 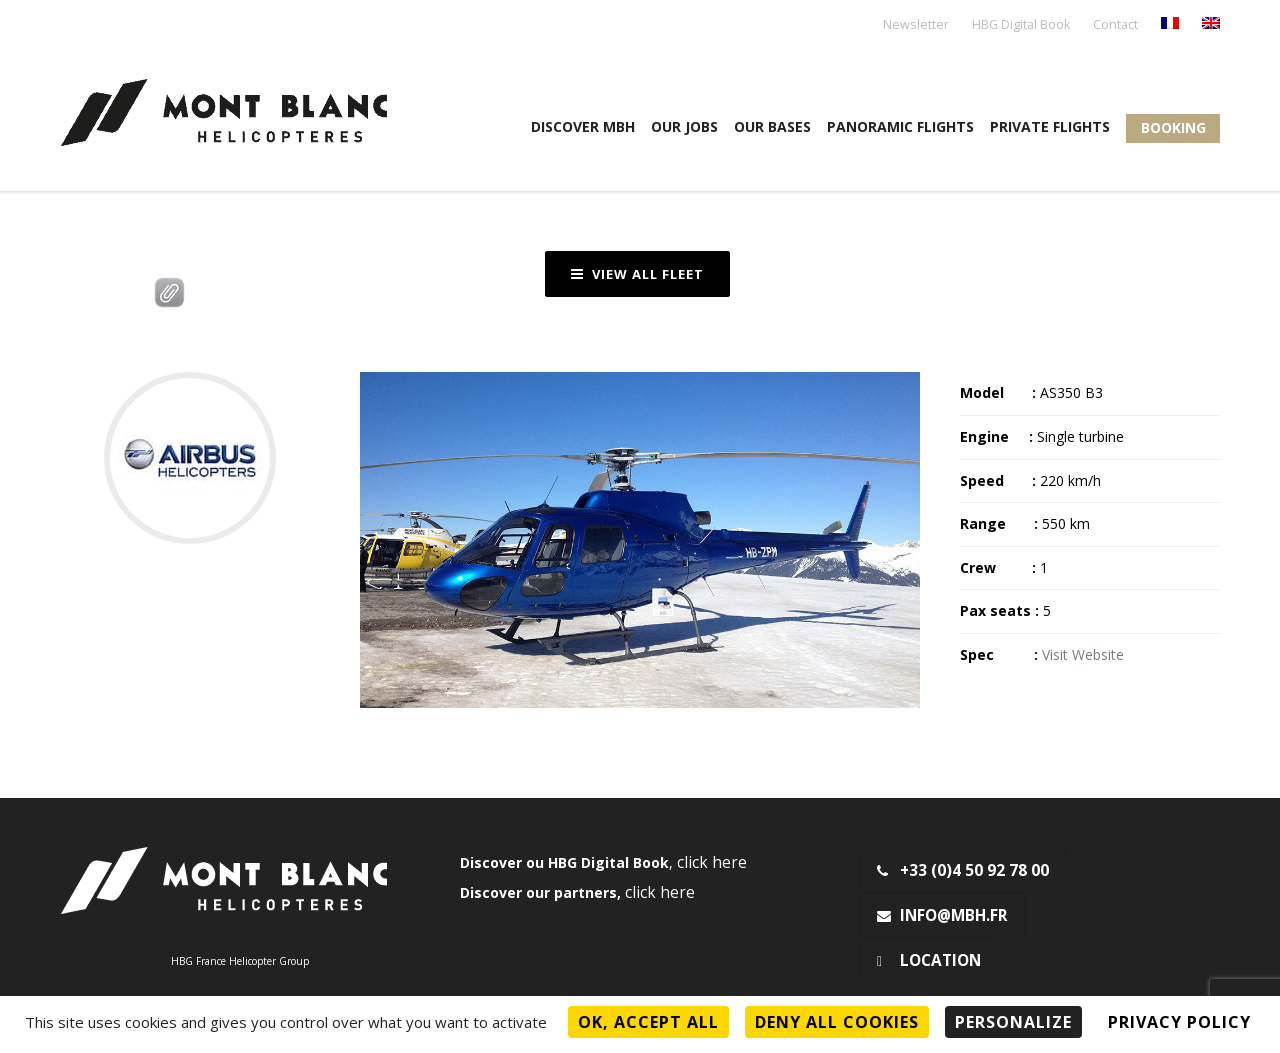 I want to click on an ico image file used for icons and favicons, so click(x=663, y=603).